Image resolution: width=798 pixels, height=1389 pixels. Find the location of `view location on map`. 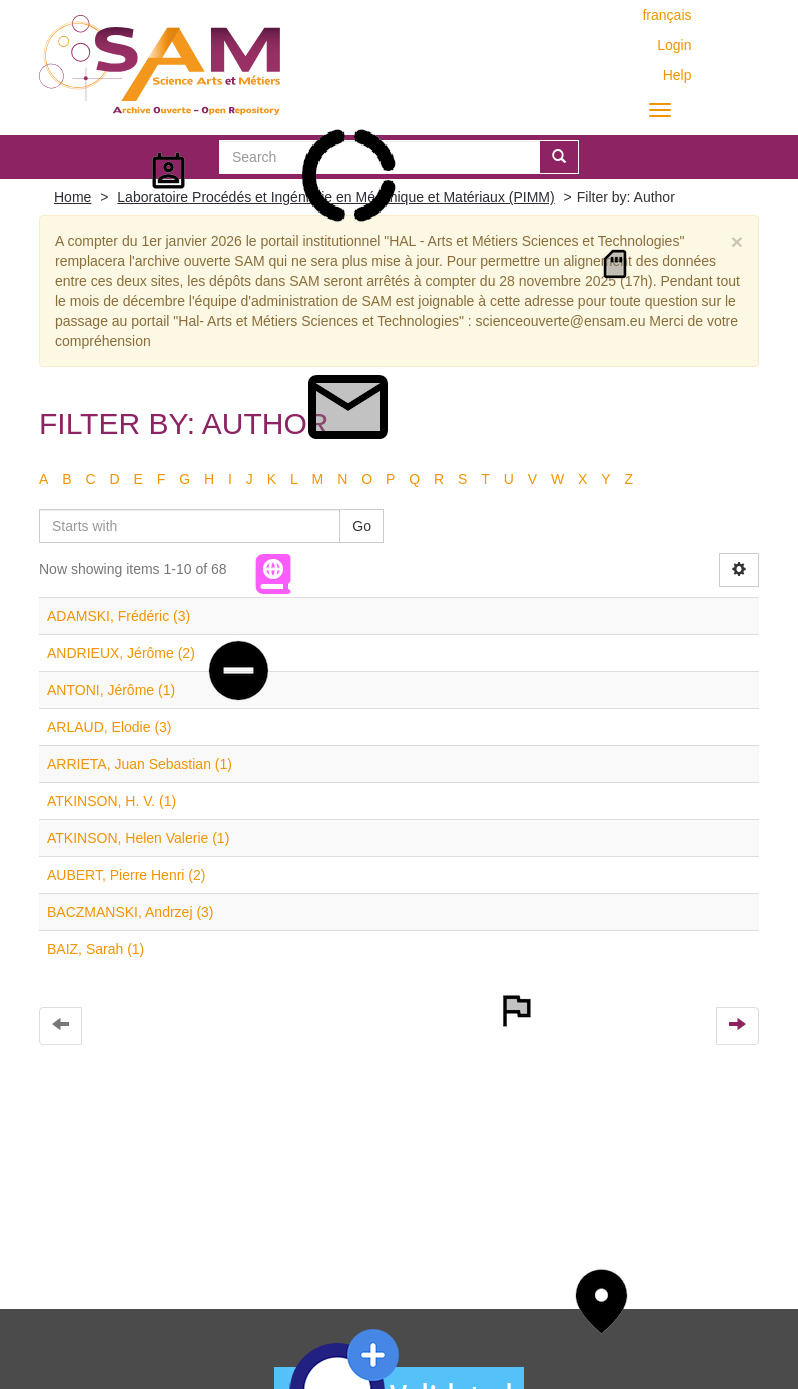

view location on map is located at coordinates (601, 1301).